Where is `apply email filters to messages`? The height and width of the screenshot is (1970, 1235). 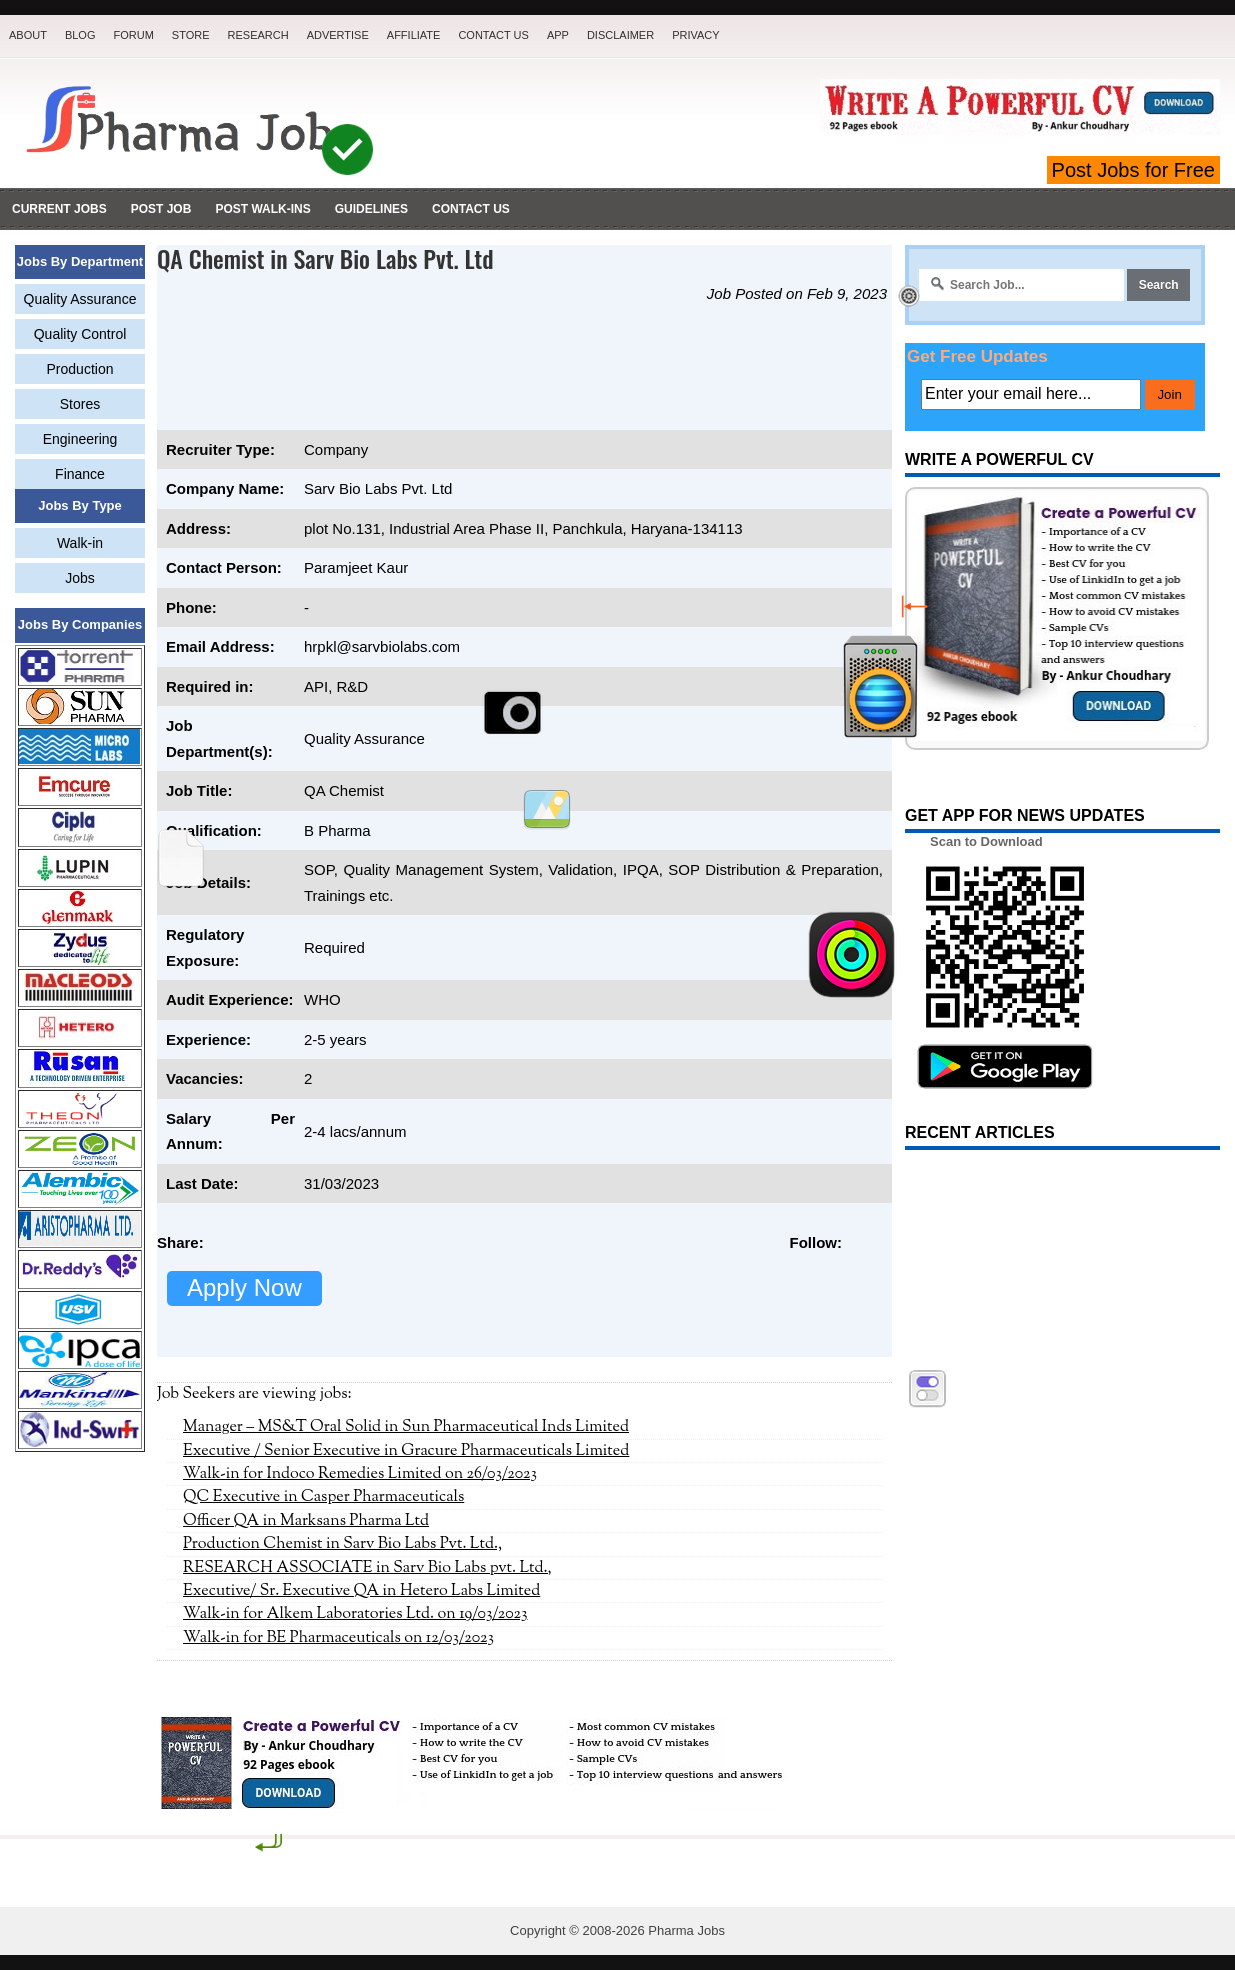 apply email filters to messages is located at coordinates (347, 149).